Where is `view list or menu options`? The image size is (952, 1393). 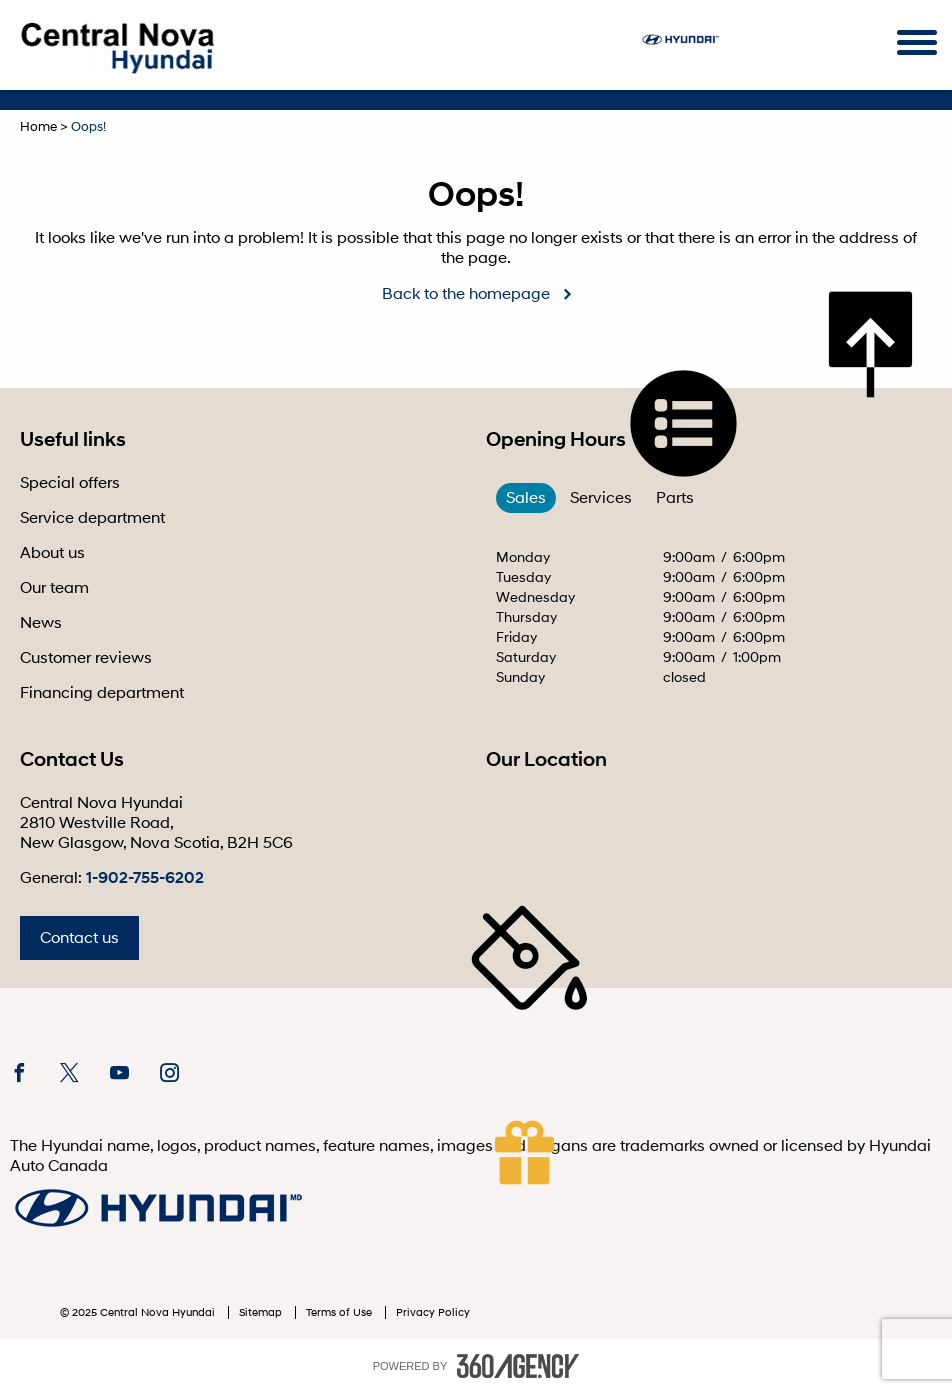 view list or menu options is located at coordinates (683, 423).